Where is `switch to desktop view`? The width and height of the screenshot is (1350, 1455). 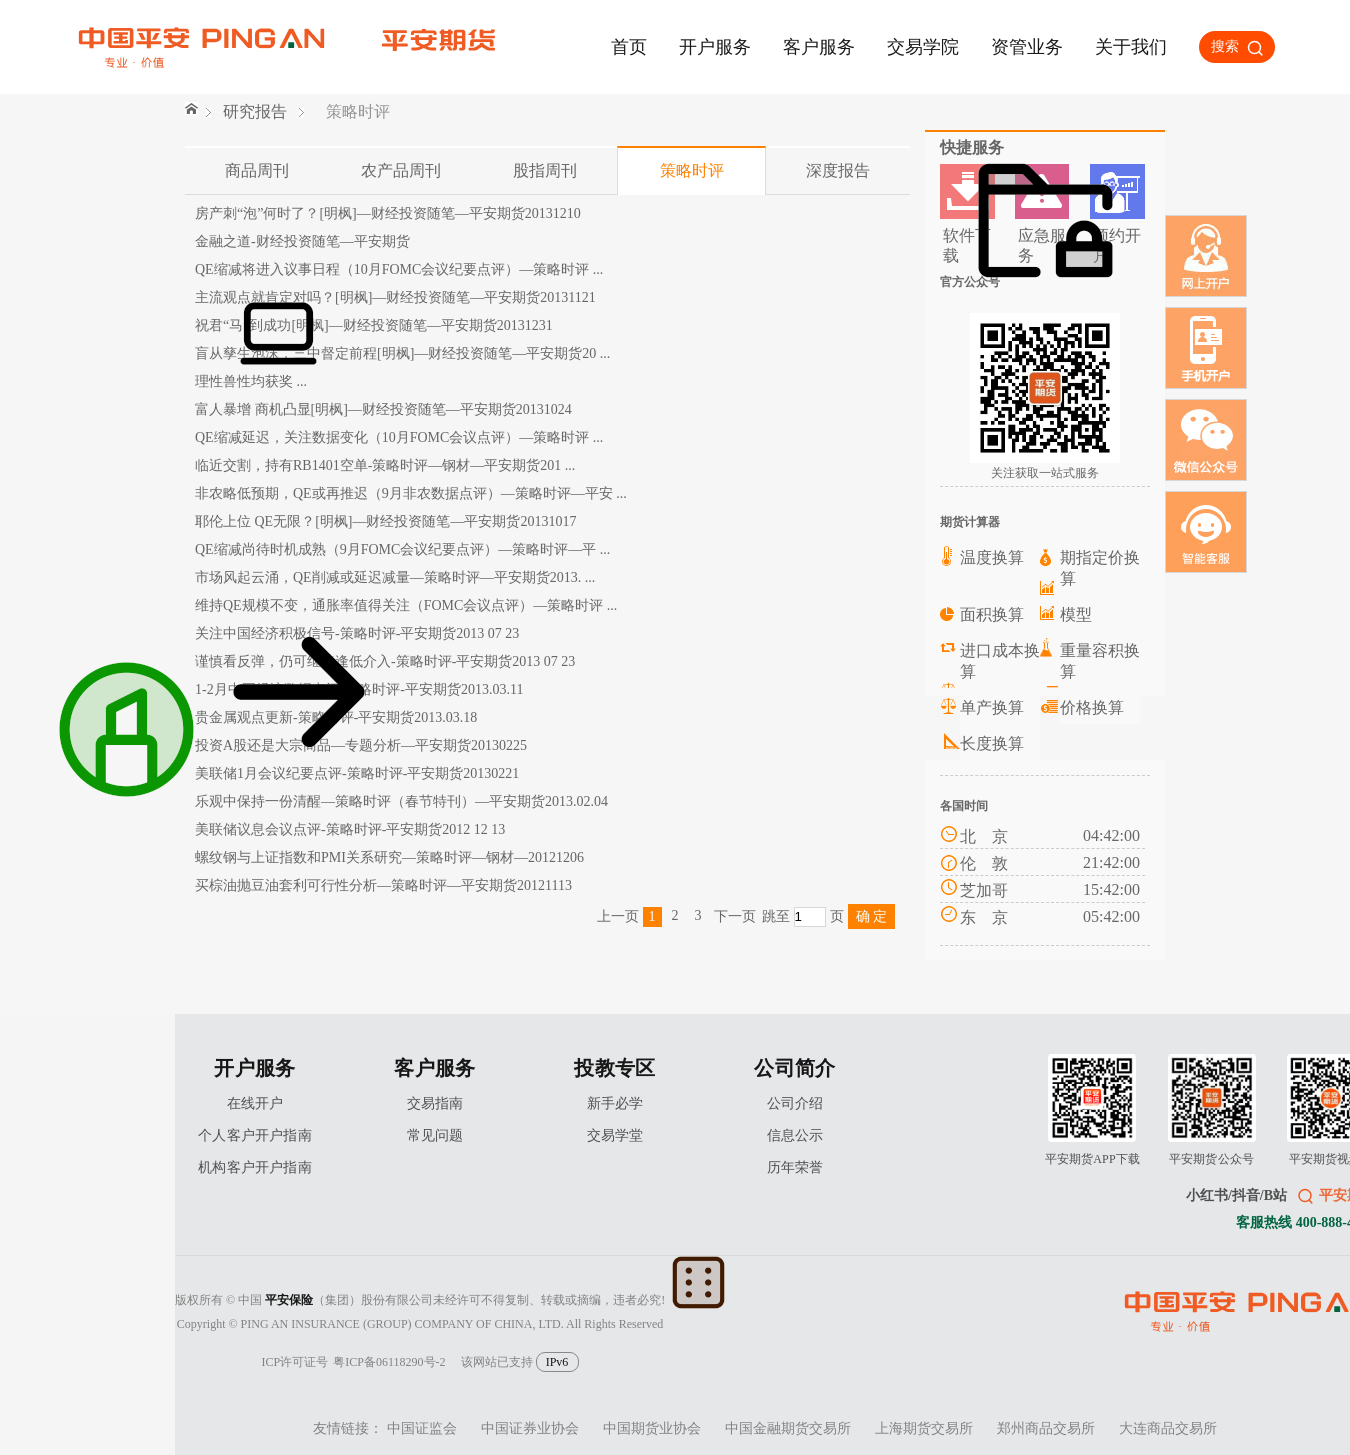
switch to desktop view is located at coordinates (278, 333).